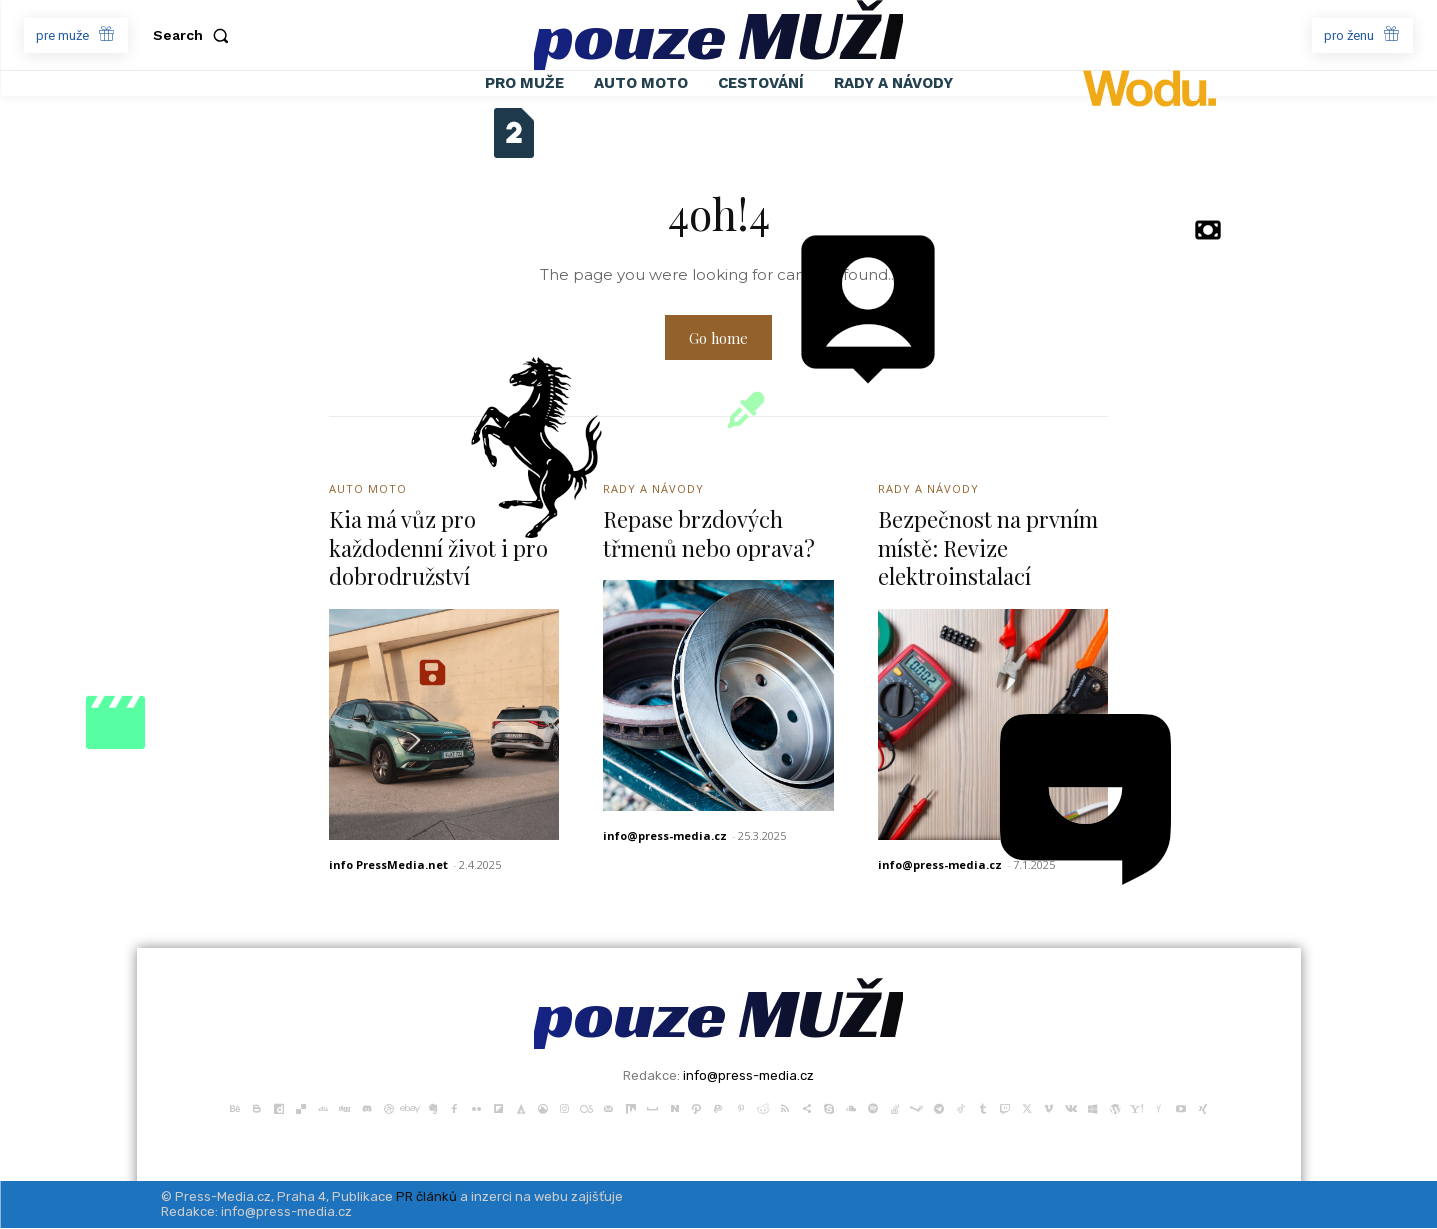 This screenshot has width=1437, height=1229. I want to click on Ferrari brand logo, so click(536, 447).